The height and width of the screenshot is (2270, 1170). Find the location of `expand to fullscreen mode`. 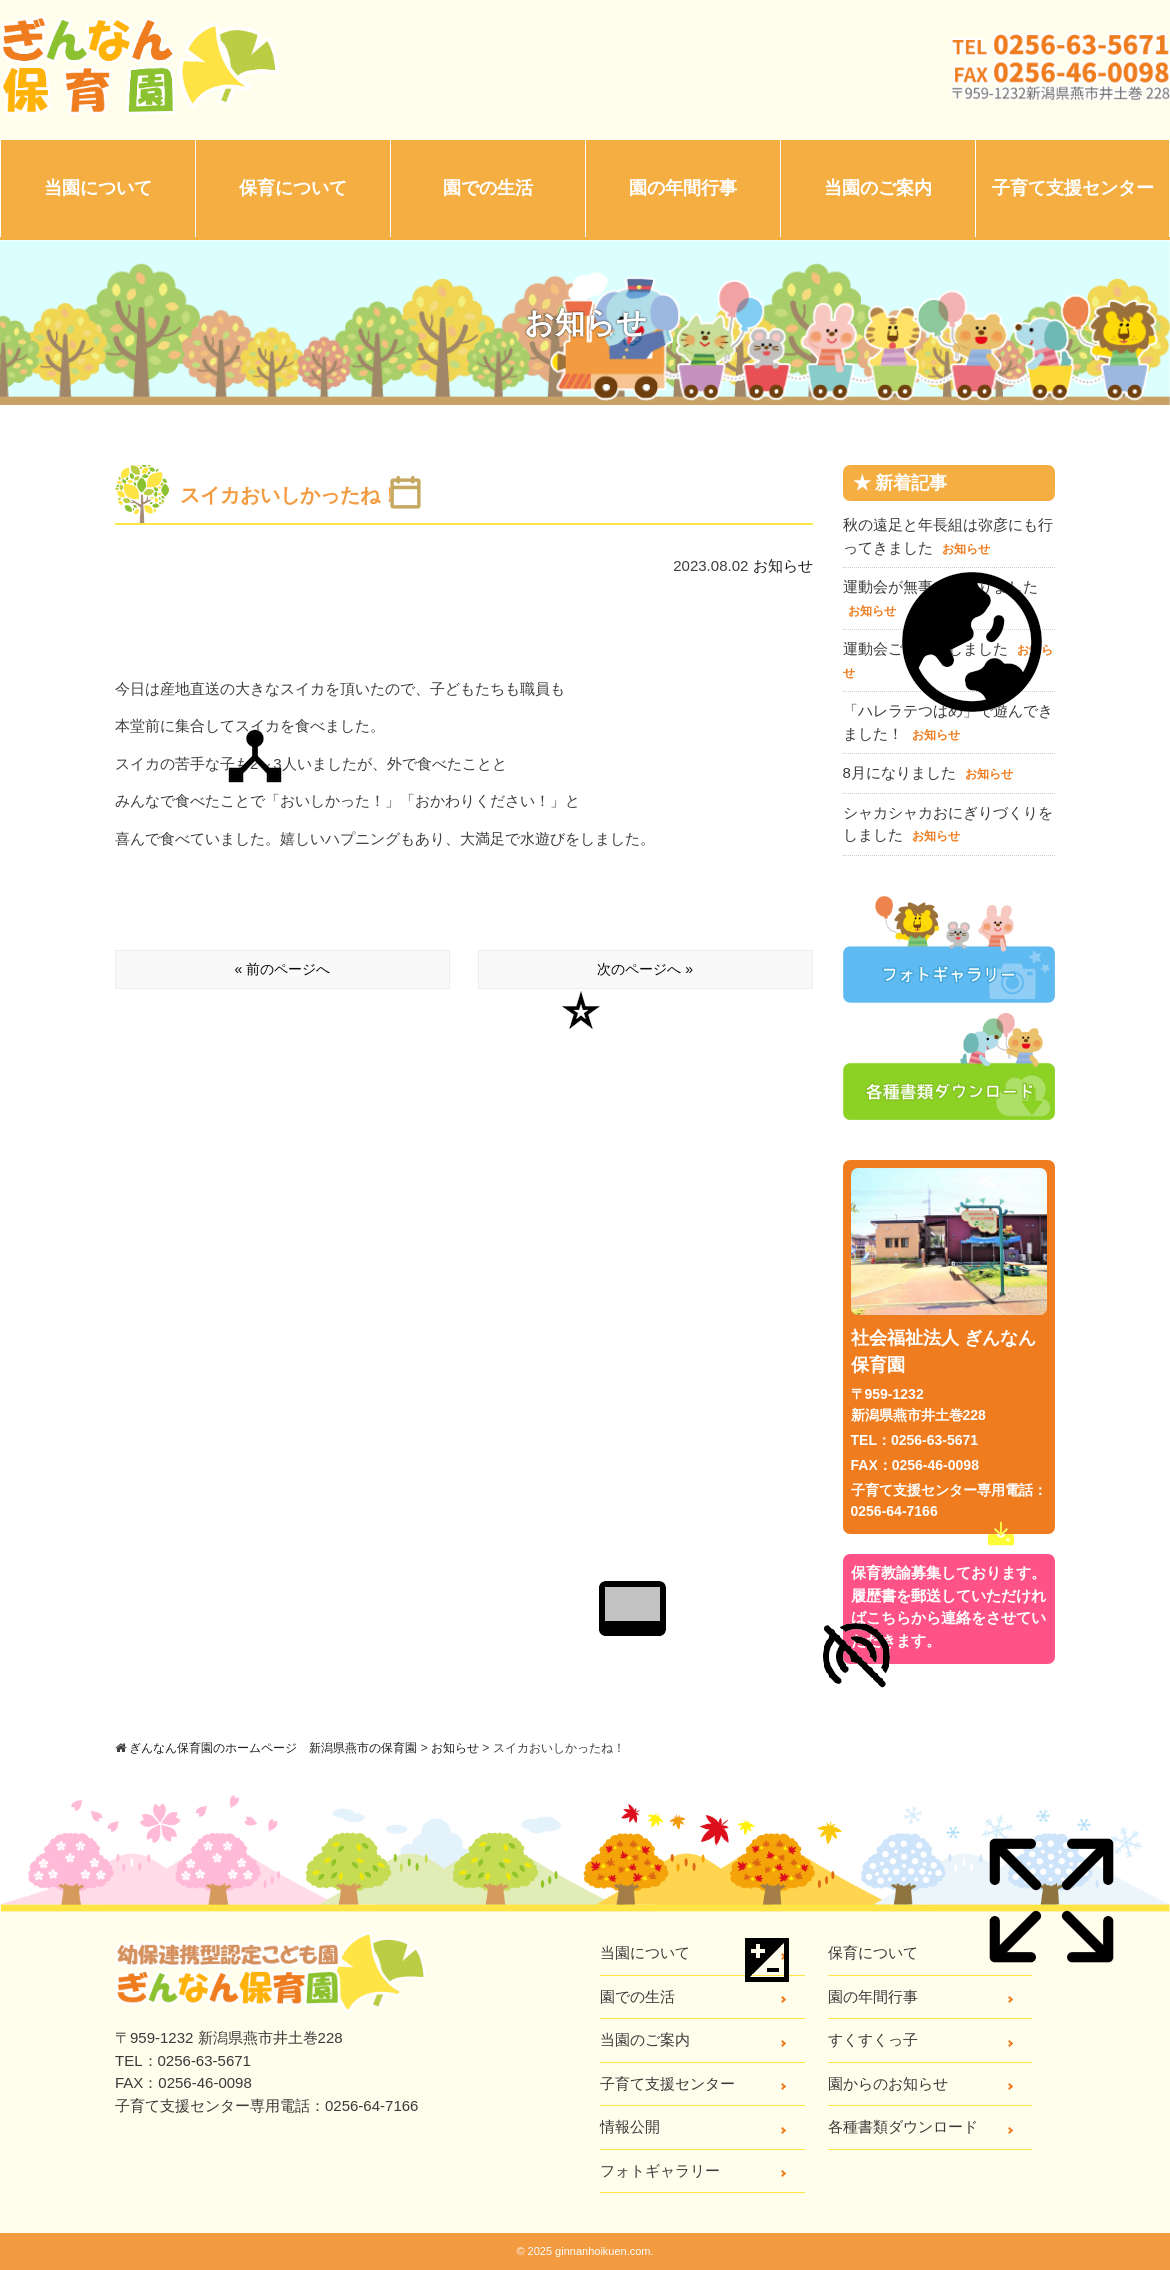

expand to fullscreen mode is located at coordinates (1051, 1900).